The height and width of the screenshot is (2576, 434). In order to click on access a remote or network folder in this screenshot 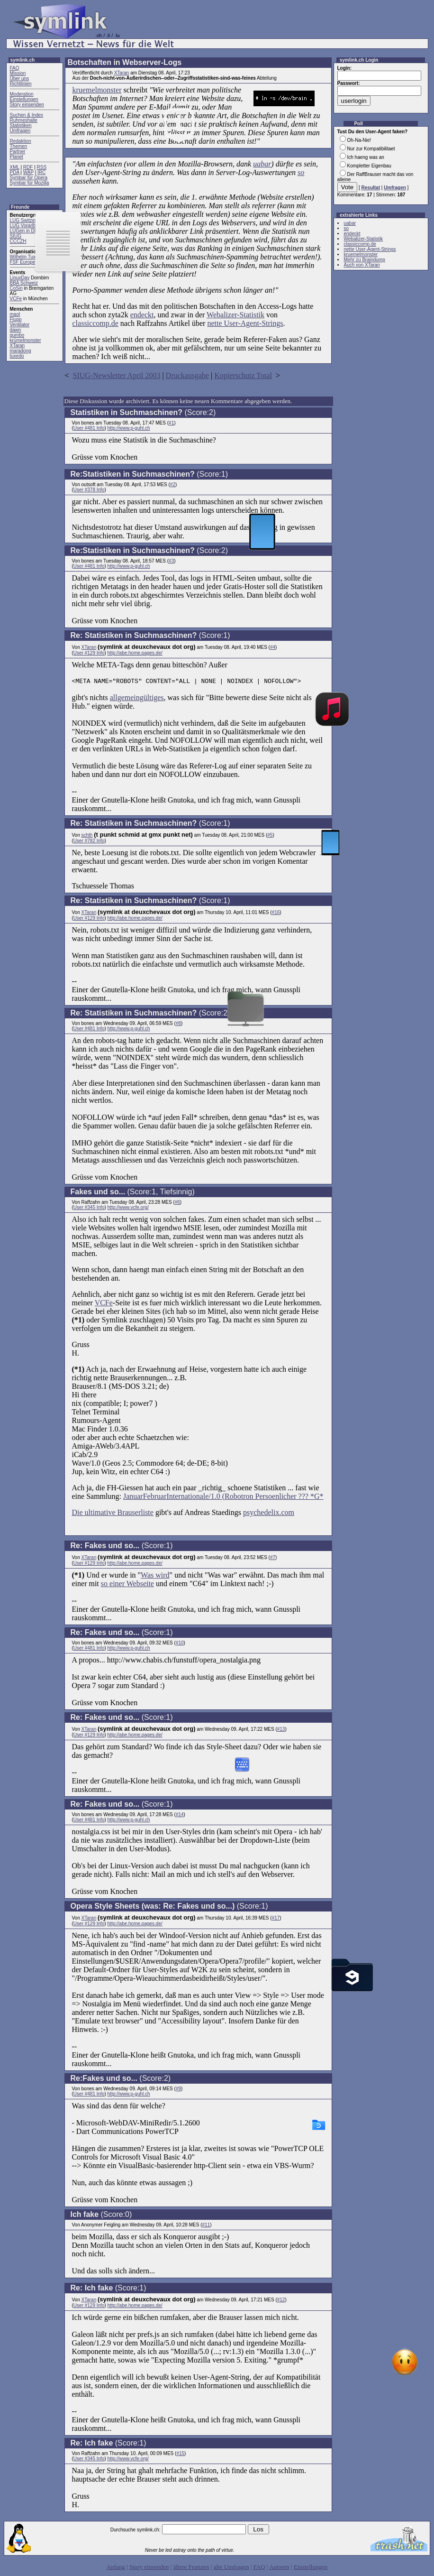, I will do `click(245, 1008)`.